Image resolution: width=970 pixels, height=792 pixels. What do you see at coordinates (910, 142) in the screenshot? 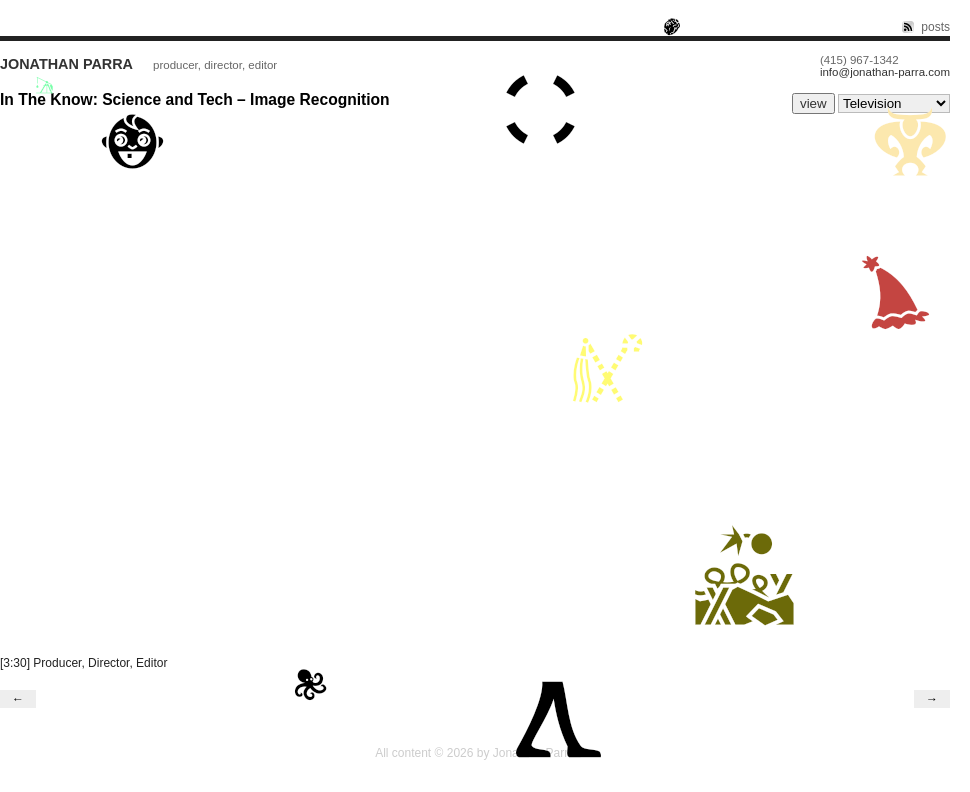
I see `select minotaur character or enemy type` at bounding box center [910, 142].